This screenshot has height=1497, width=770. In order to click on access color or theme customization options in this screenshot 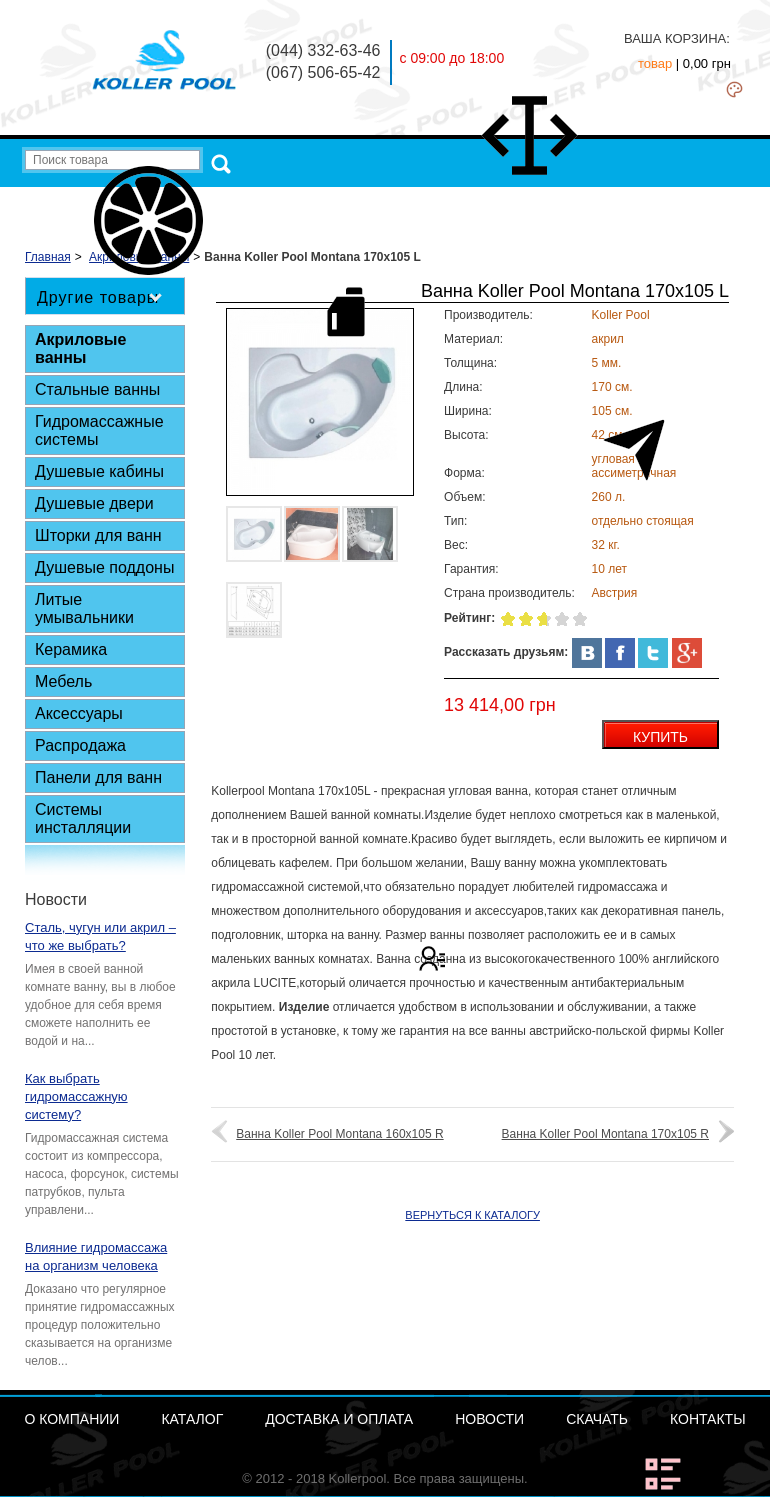, I will do `click(734, 89)`.